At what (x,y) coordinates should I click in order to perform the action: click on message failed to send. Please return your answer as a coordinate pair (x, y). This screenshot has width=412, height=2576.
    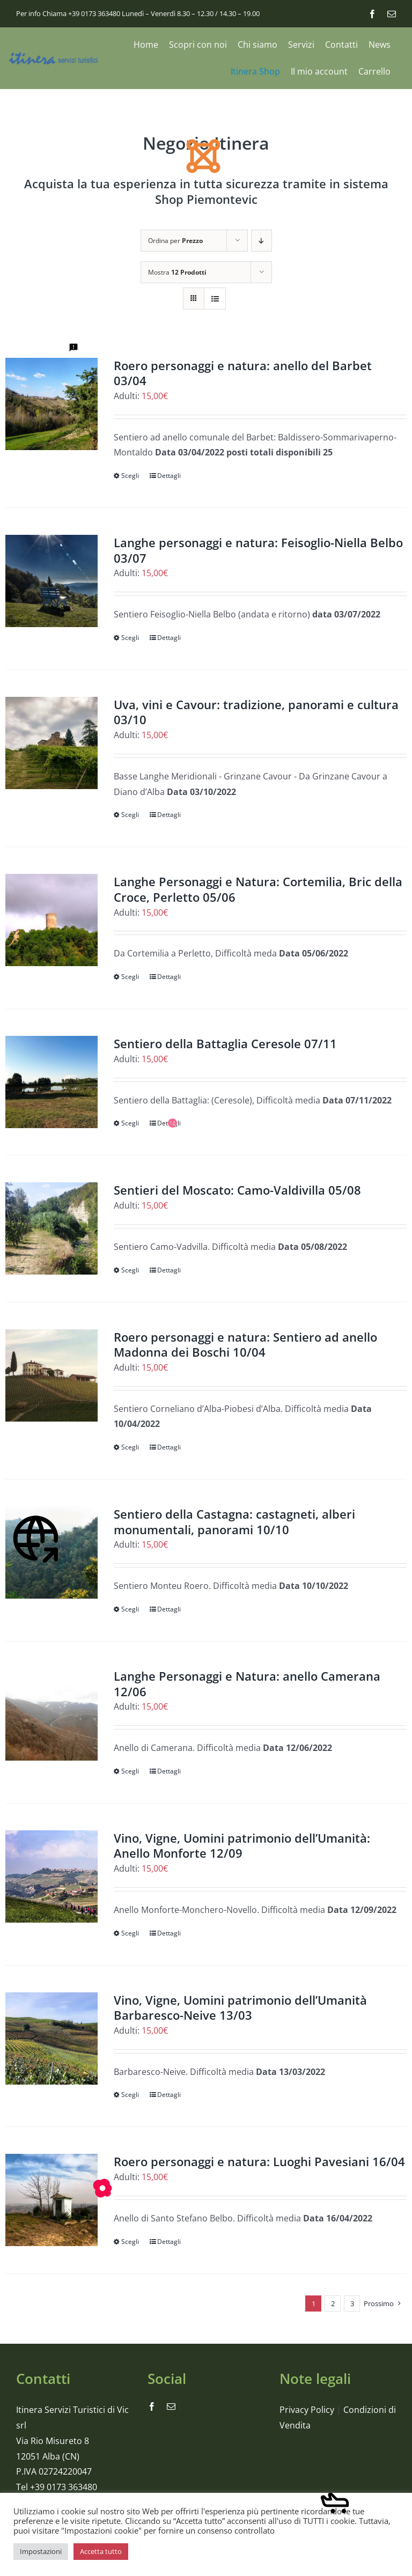
    Looking at the image, I should click on (73, 348).